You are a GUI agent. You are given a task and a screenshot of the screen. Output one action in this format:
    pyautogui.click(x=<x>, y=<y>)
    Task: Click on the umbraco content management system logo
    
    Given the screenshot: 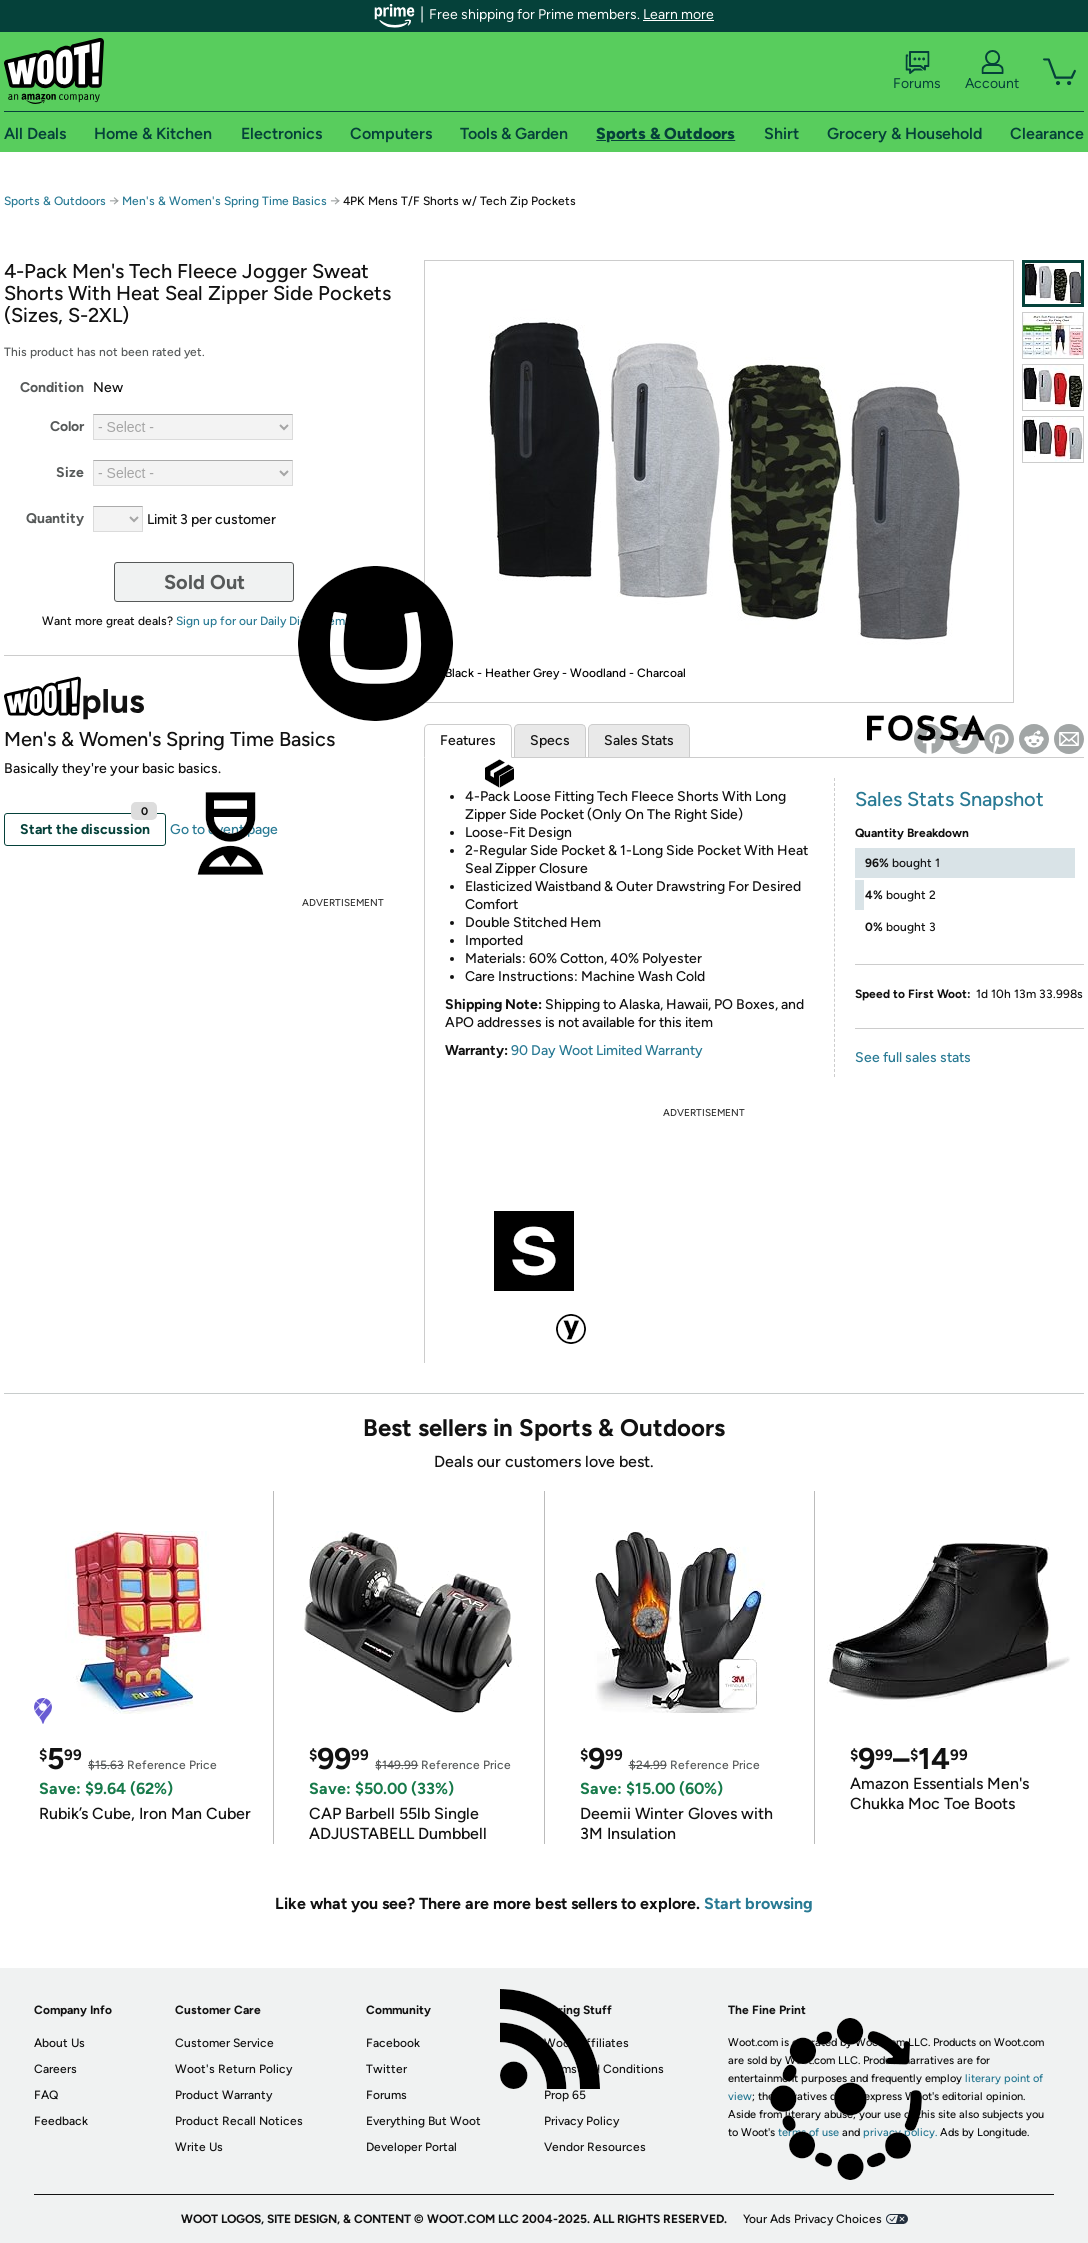 What is the action you would take?
    pyautogui.click(x=375, y=643)
    